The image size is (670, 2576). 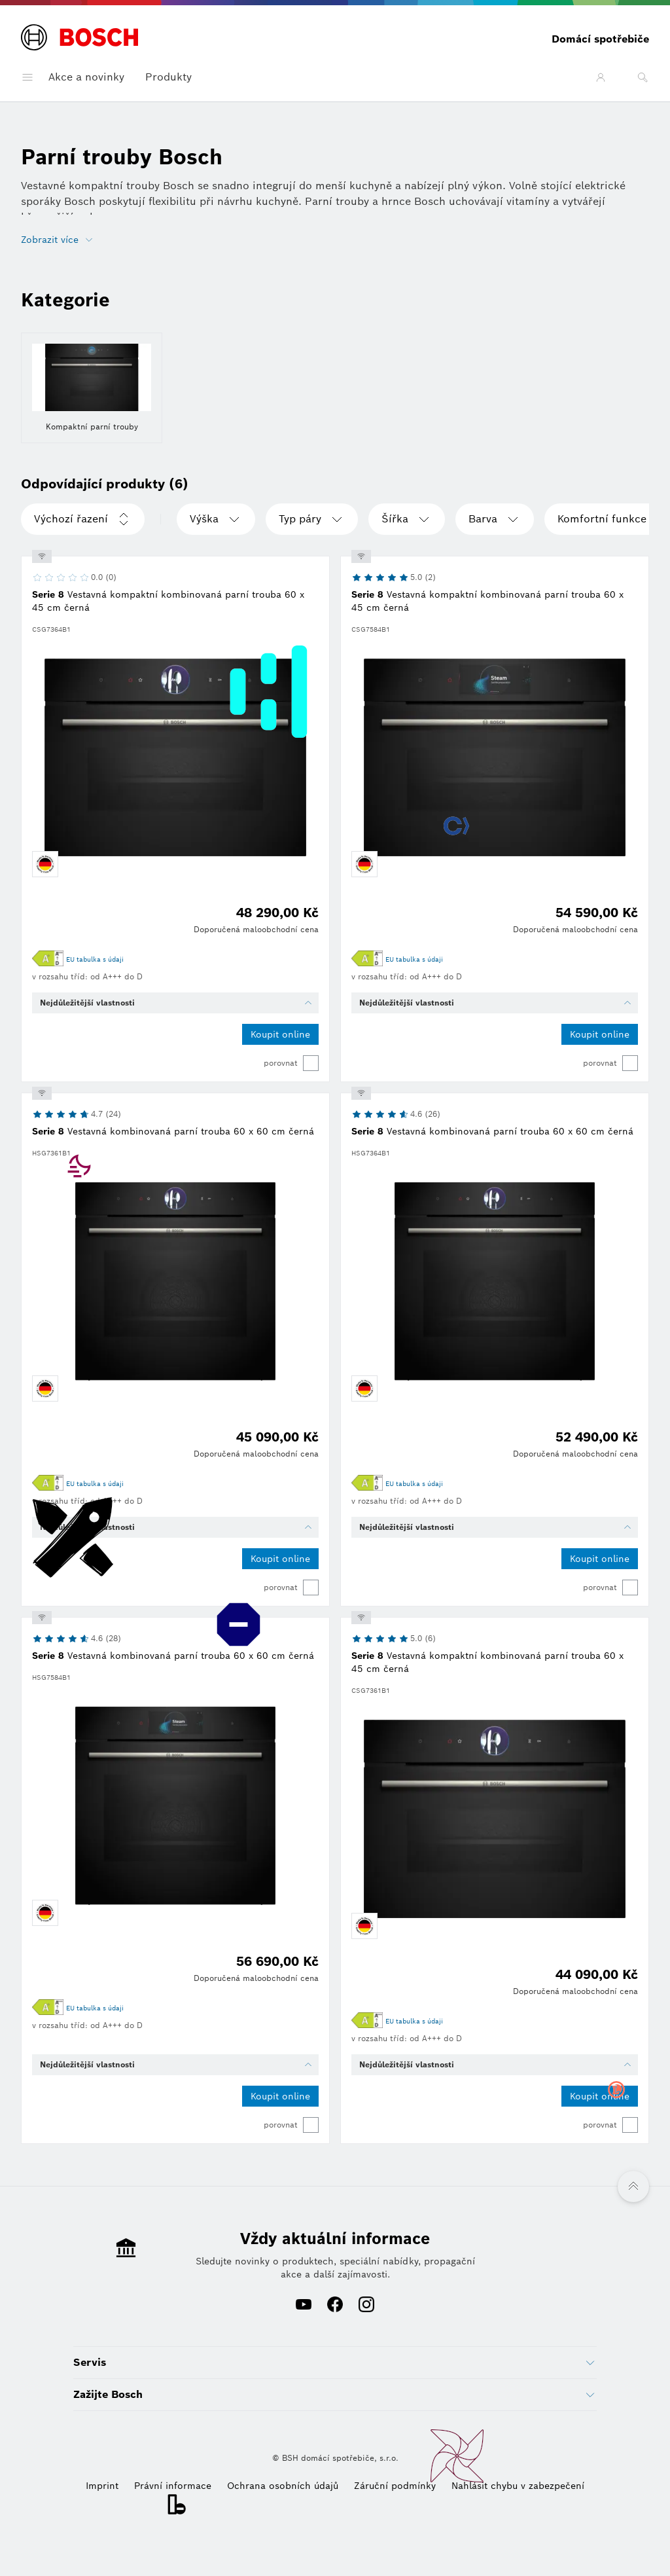 What do you see at coordinates (268, 691) in the screenshot?
I see `open hyperskill learning platform` at bounding box center [268, 691].